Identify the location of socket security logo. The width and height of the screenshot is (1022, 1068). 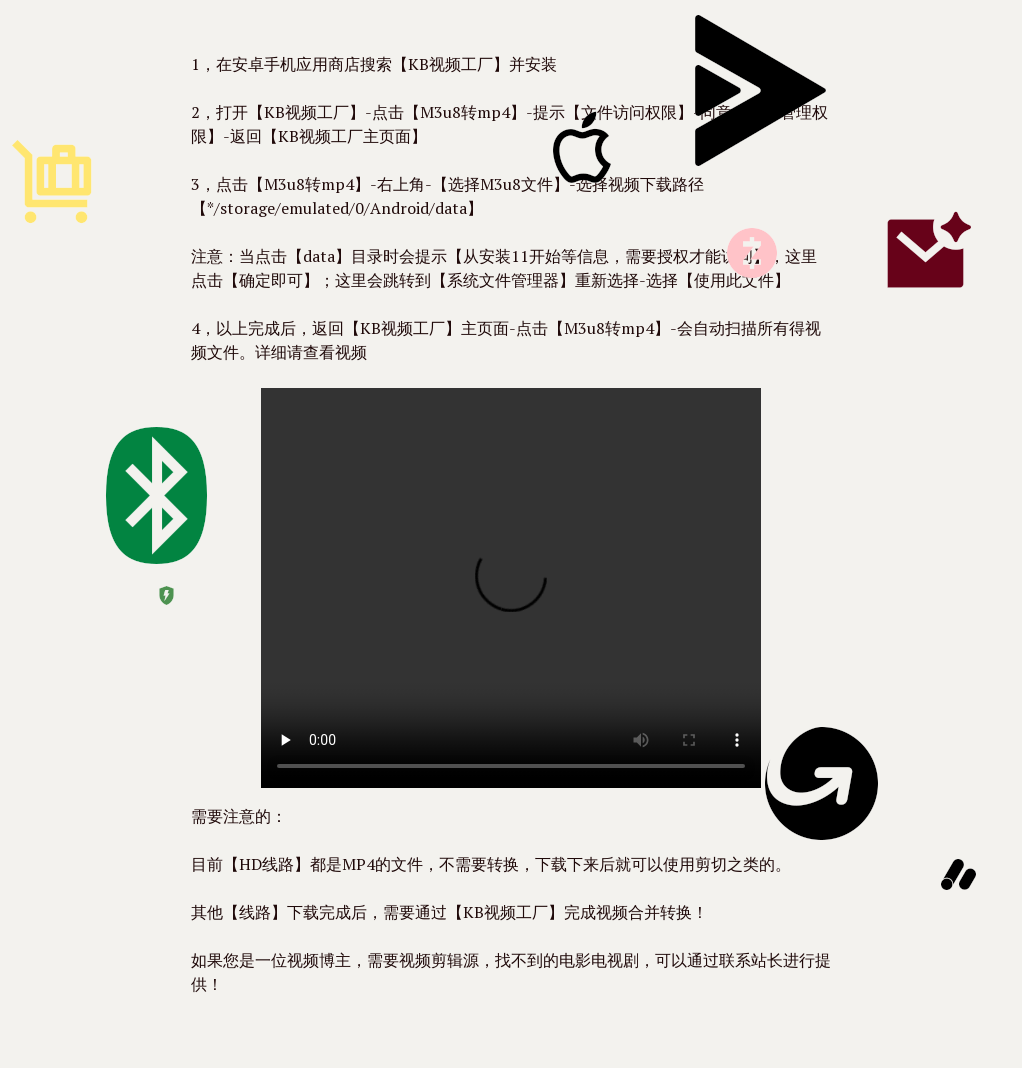
(166, 595).